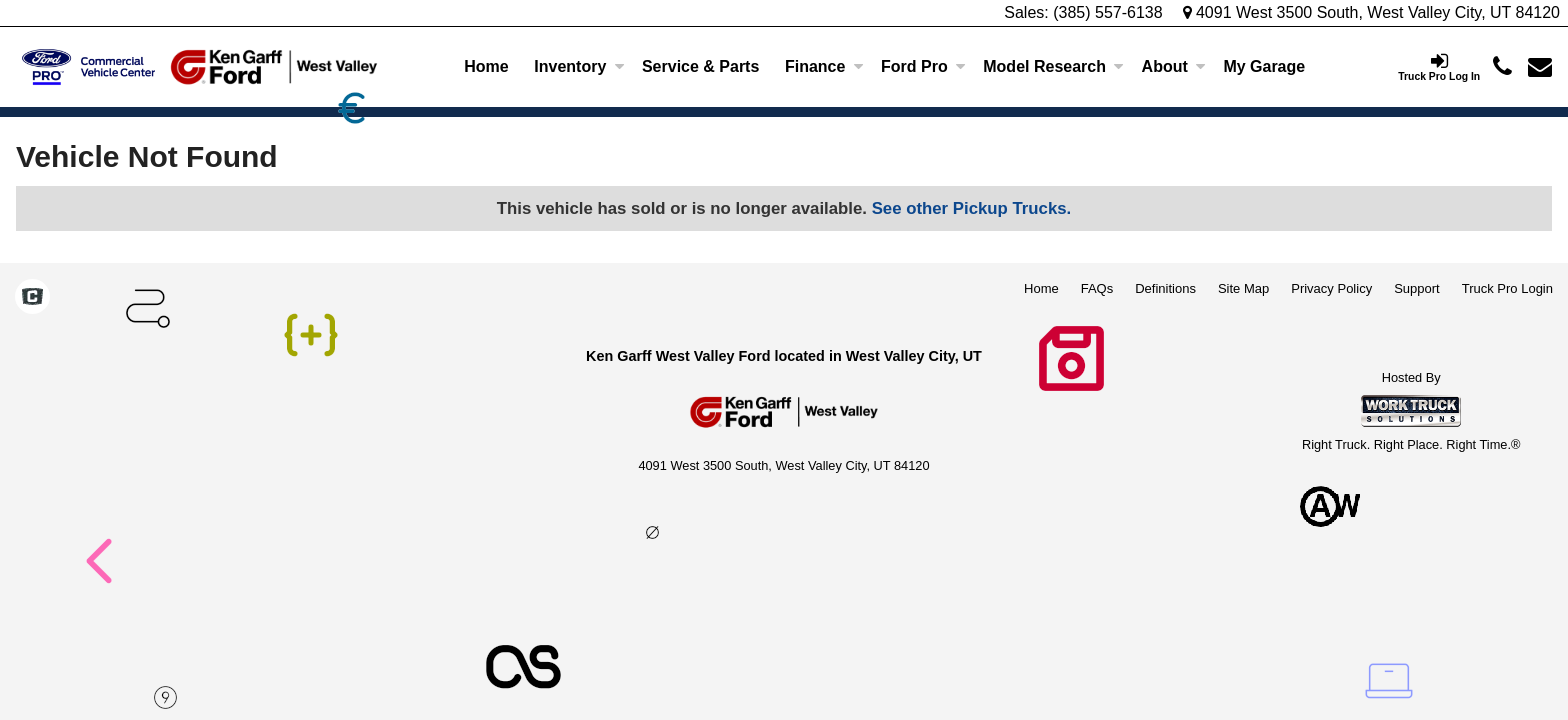  I want to click on view price in euros, so click(354, 108).